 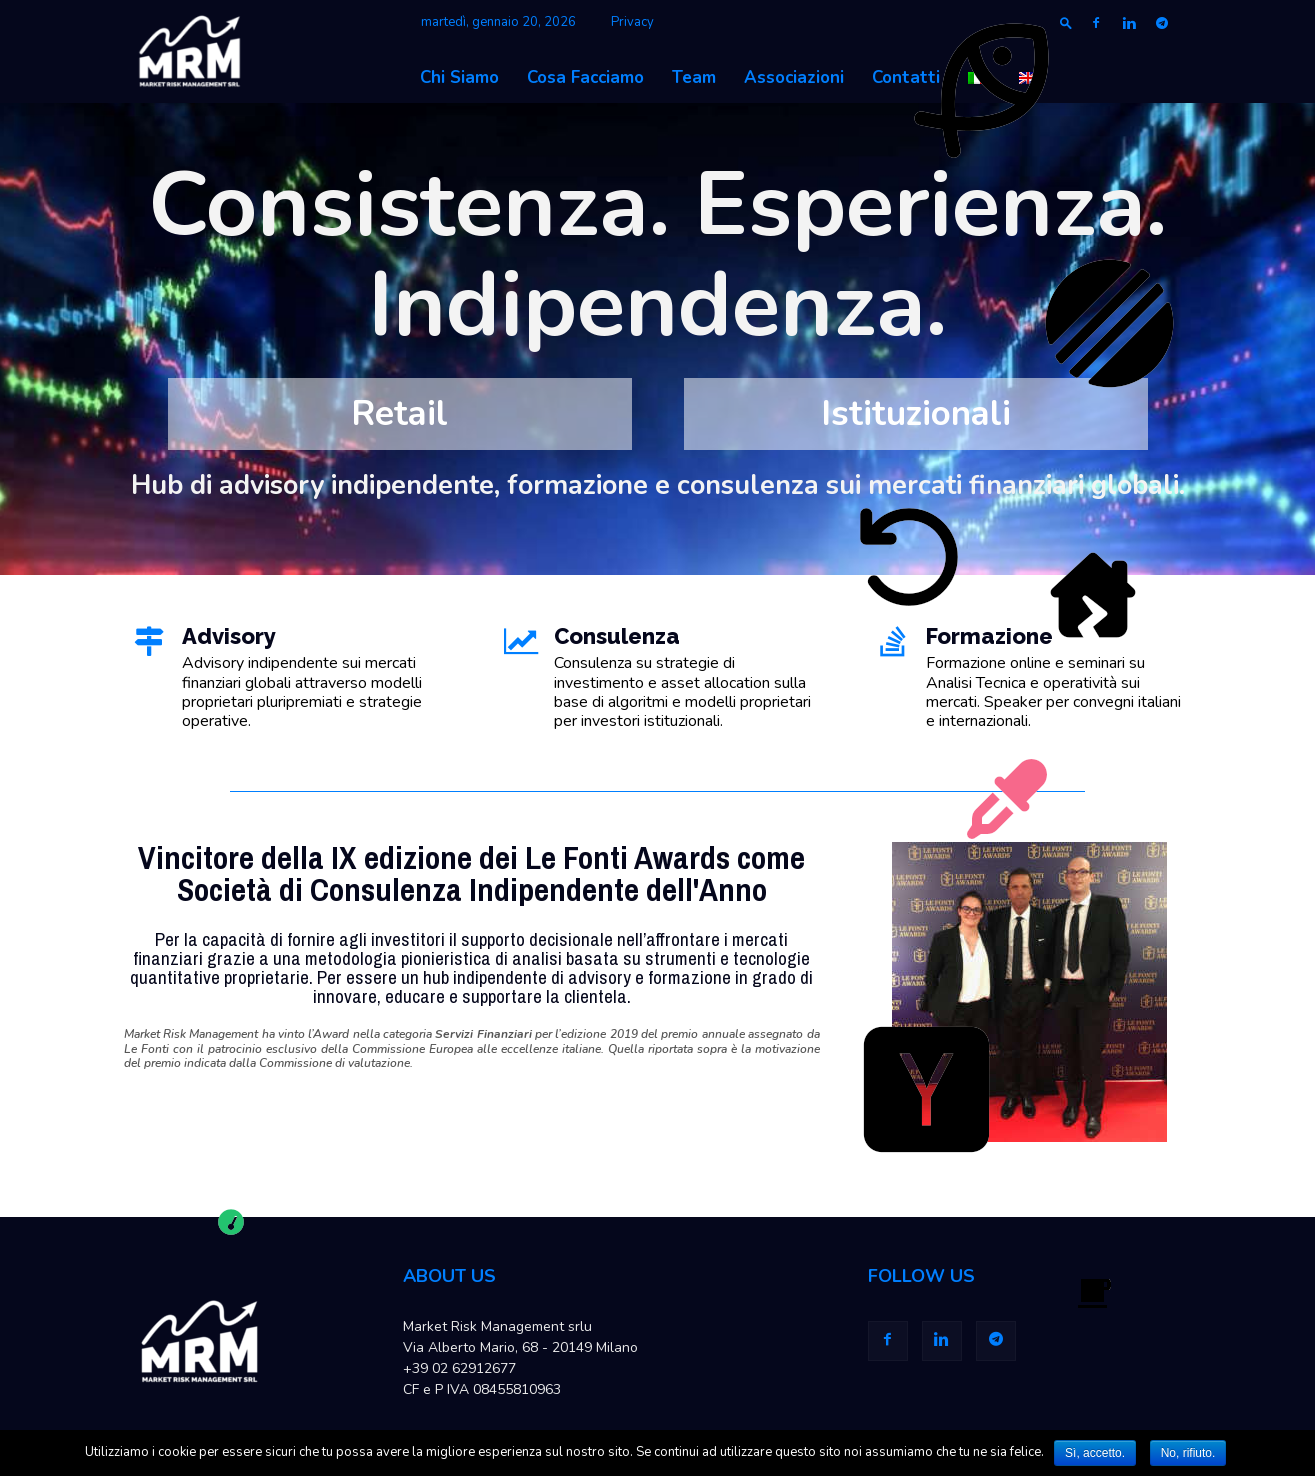 I want to click on access boules or pétanque game, so click(x=1109, y=323).